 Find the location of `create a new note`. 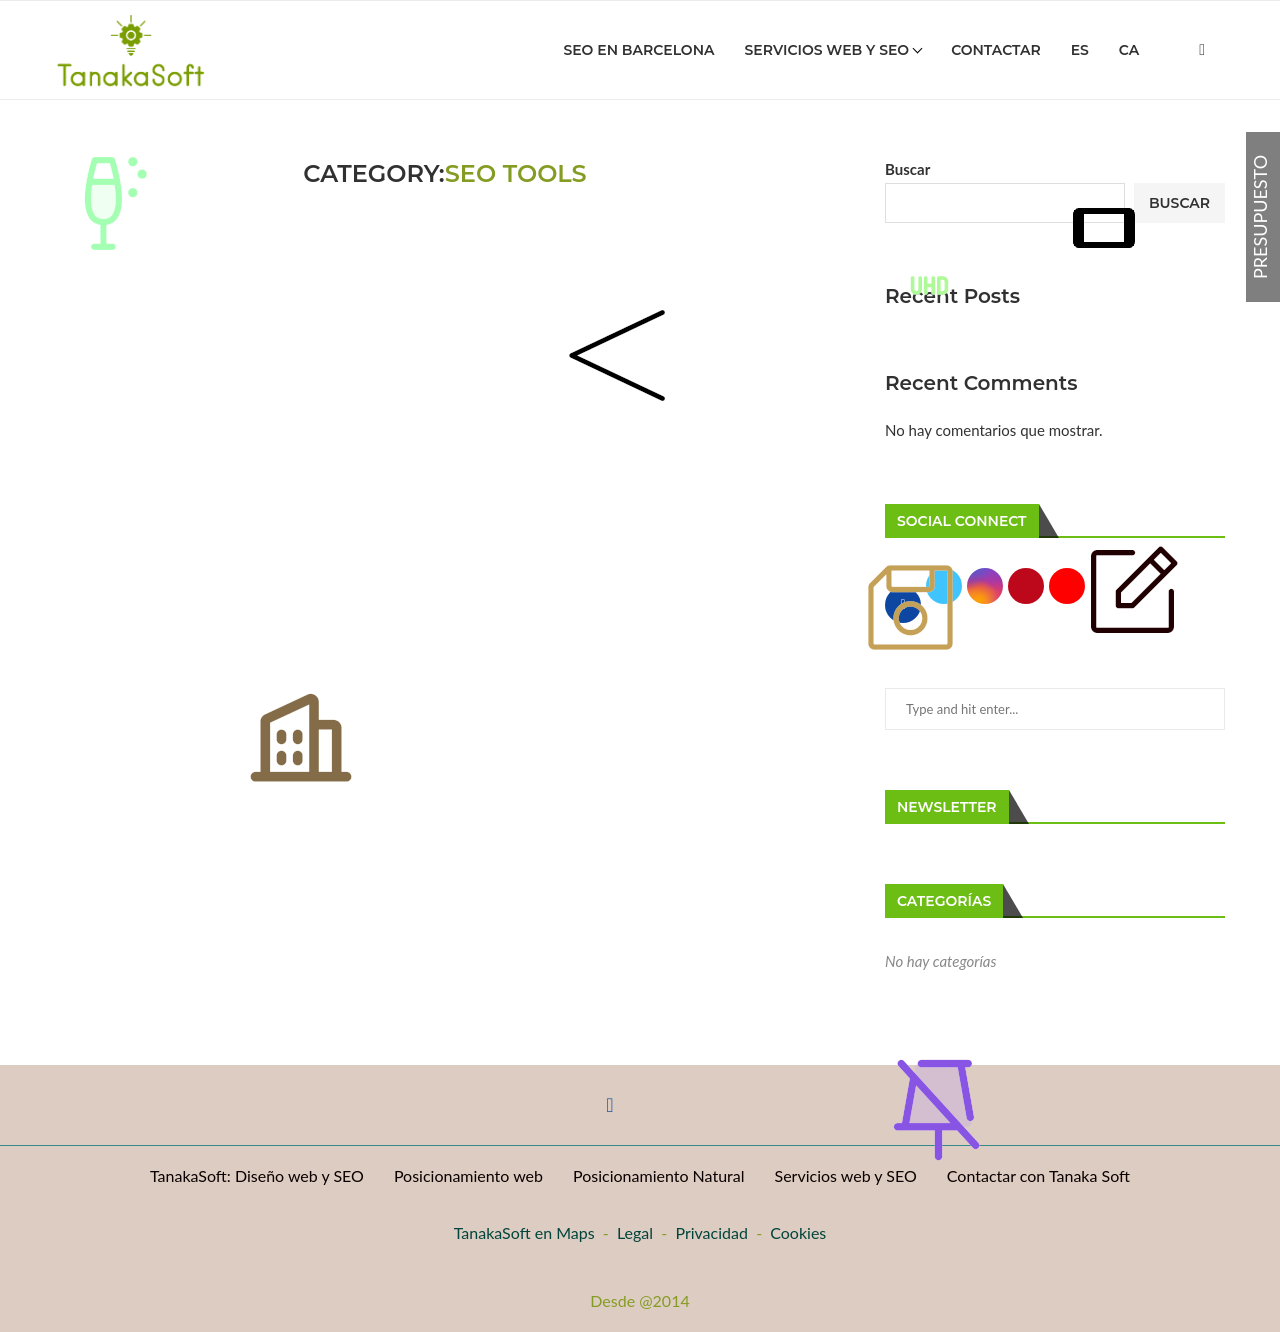

create a new note is located at coordinates (1132, 591).